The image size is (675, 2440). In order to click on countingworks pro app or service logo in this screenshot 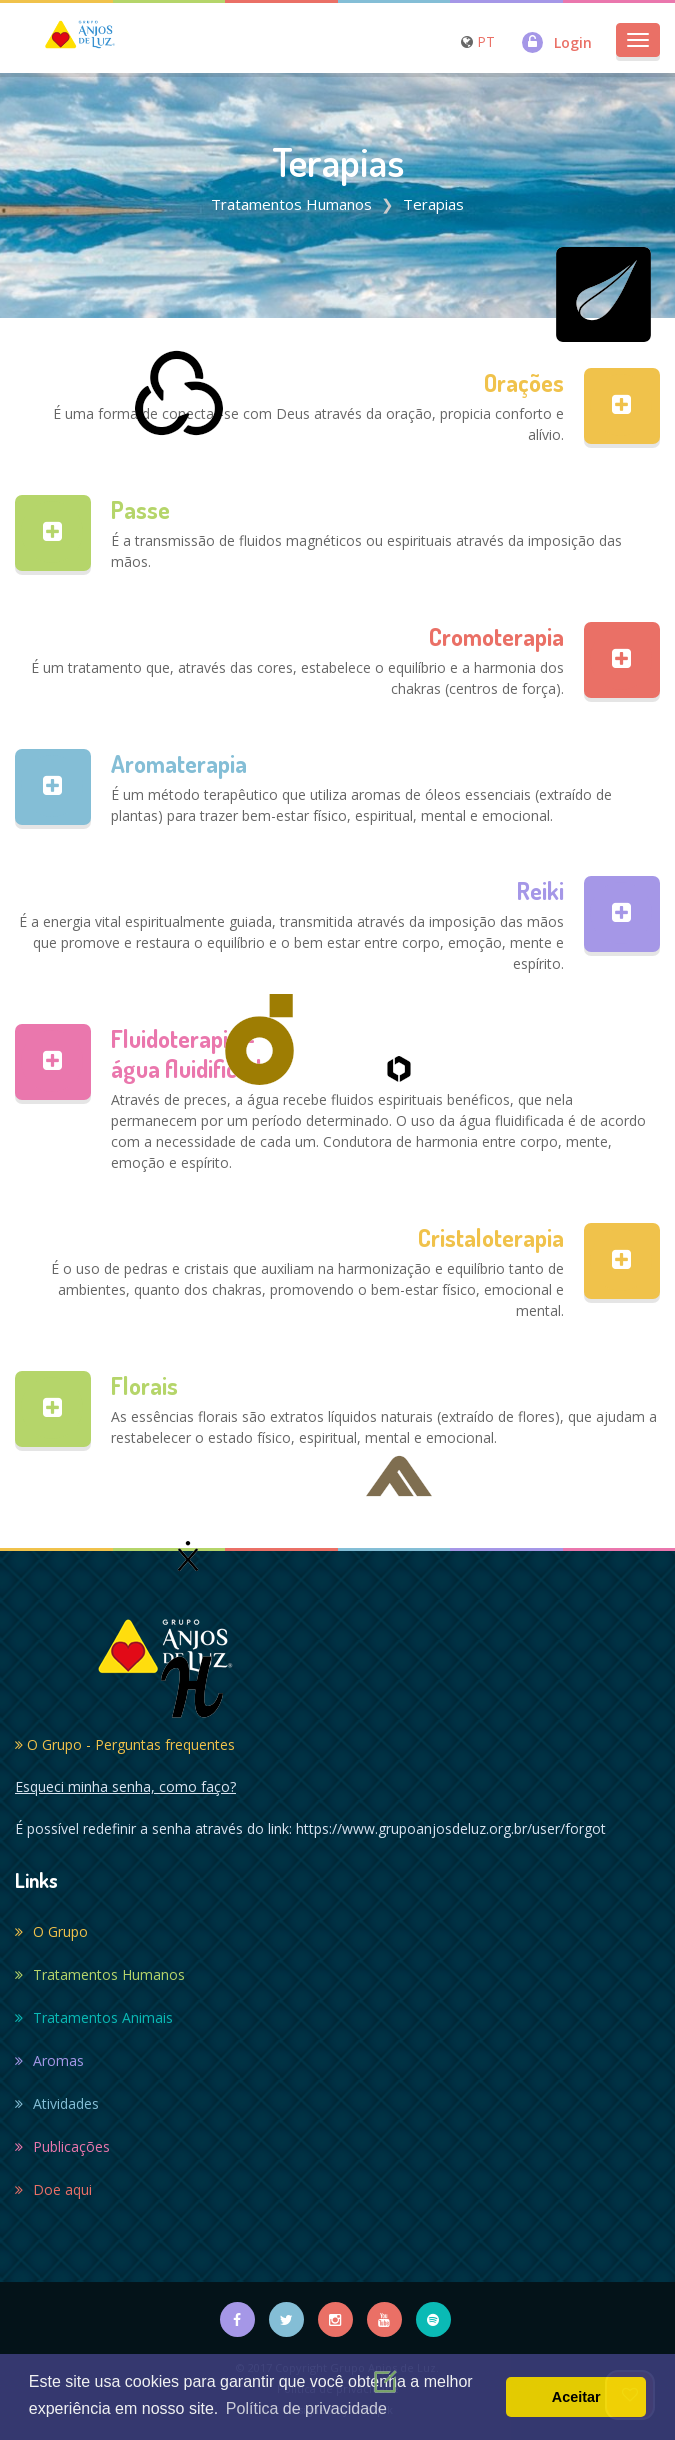, I will do `click(179, 393)`.